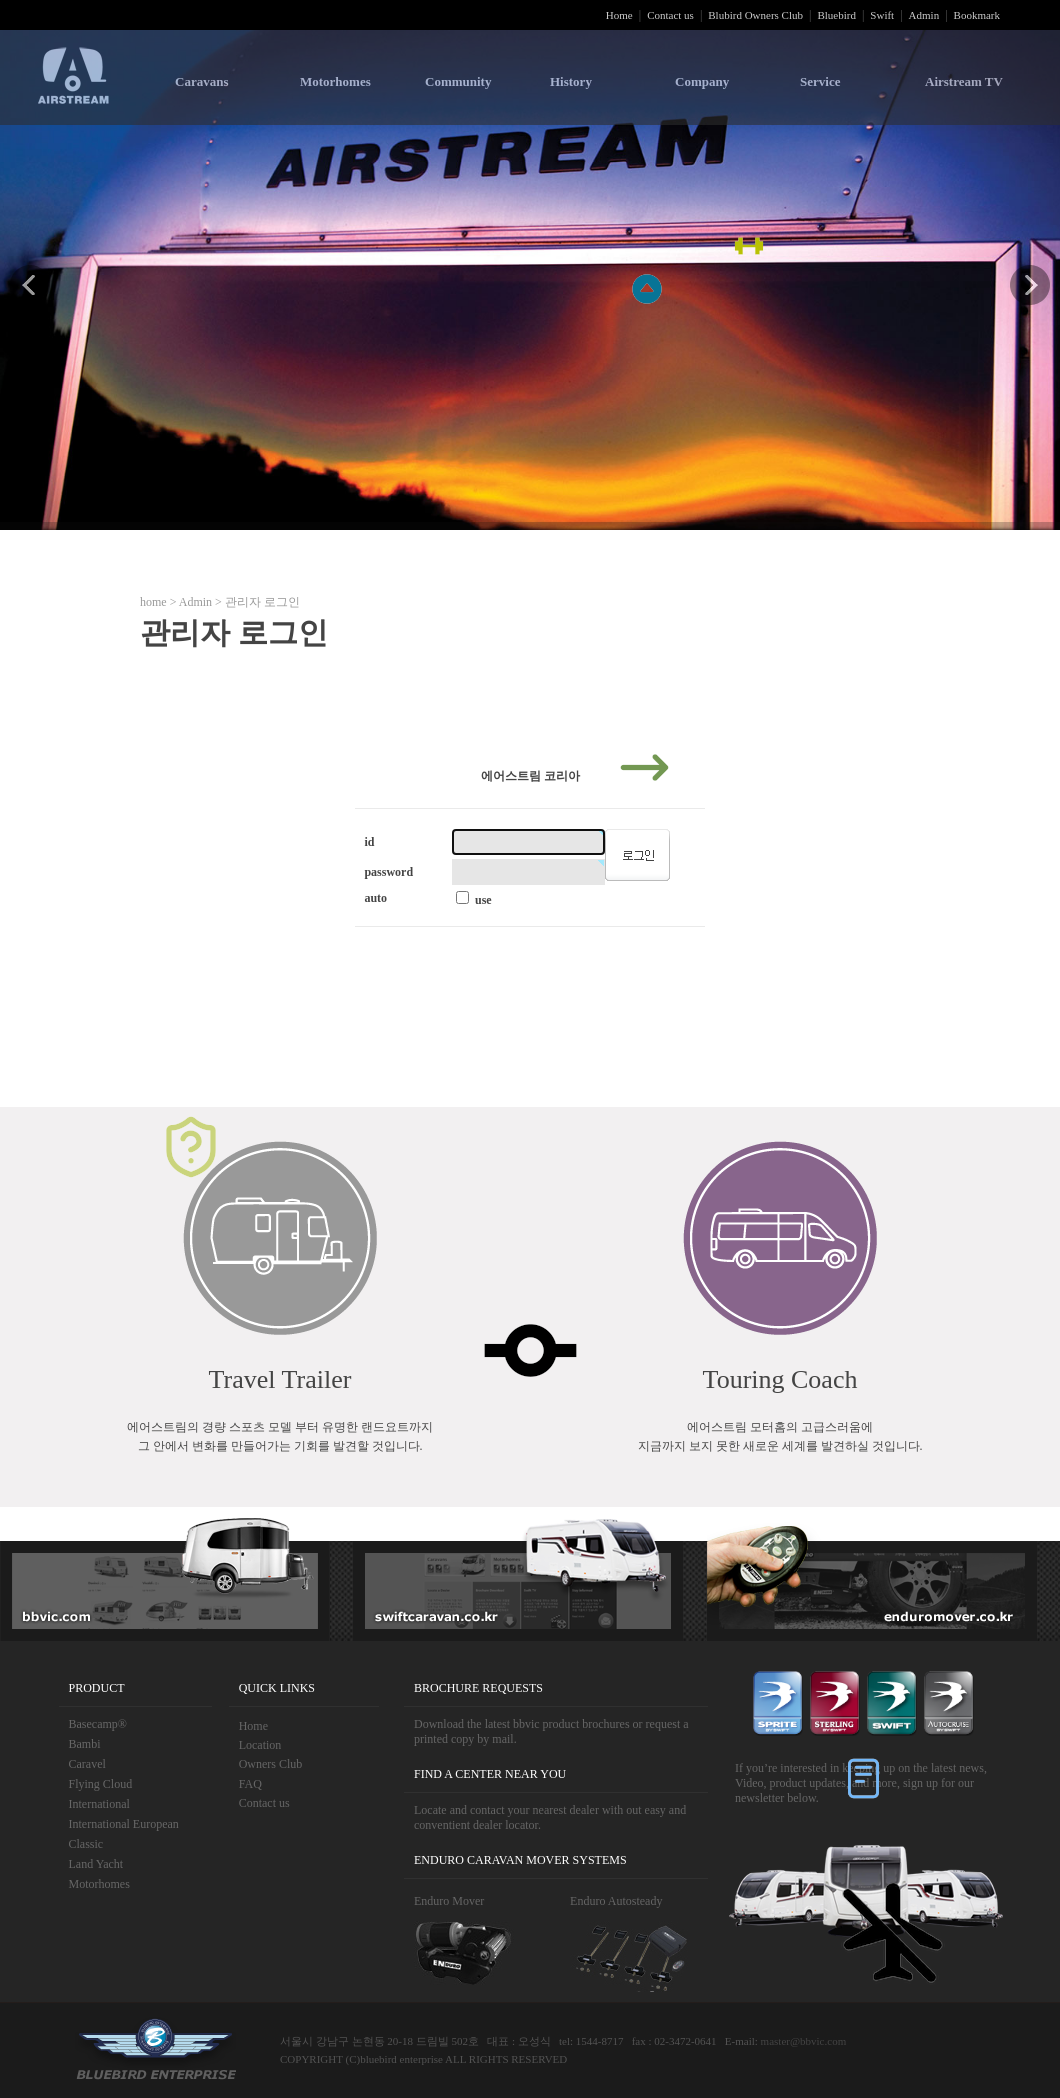 This screenshot has height=2098, width=1060. Describe the element at coordinates (749, 246) in the screenshot. I see `access workout or fitness features` at that location.